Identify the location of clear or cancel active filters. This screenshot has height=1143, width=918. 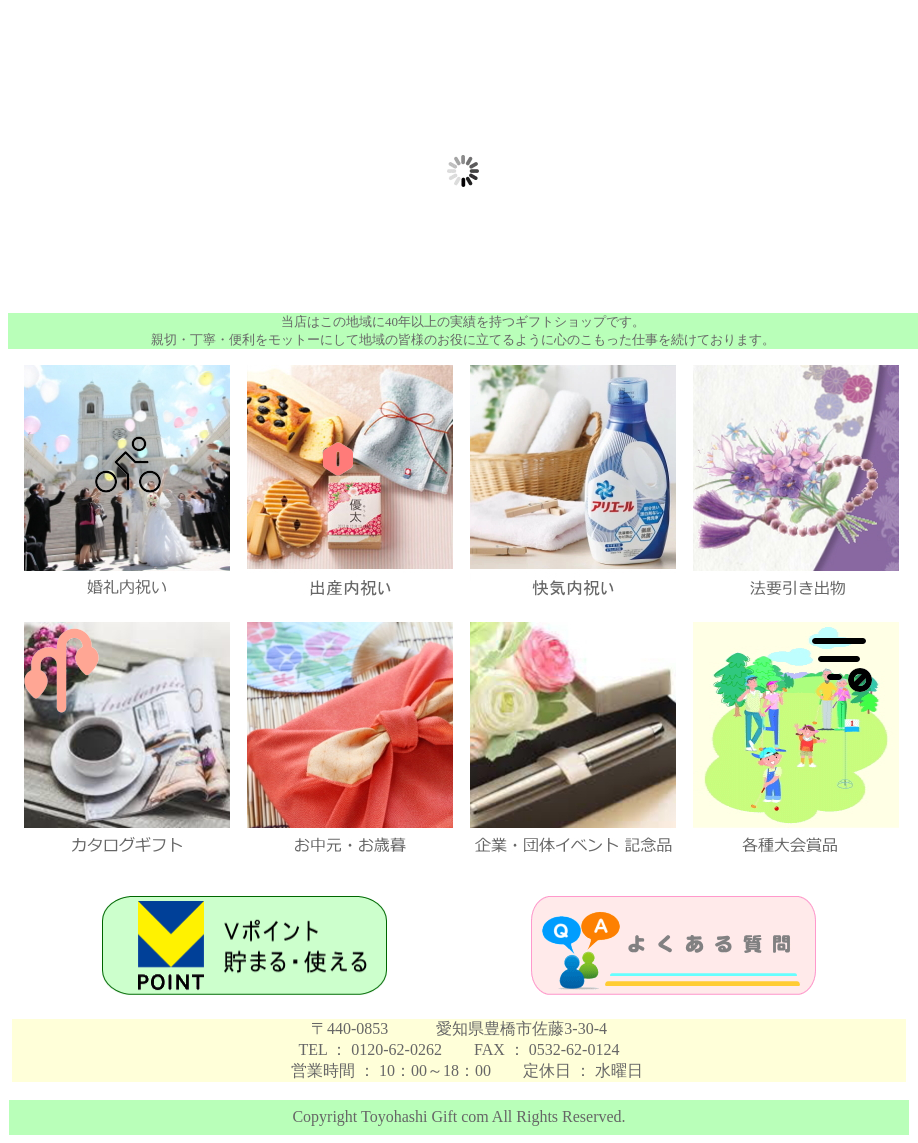
(839, 659).